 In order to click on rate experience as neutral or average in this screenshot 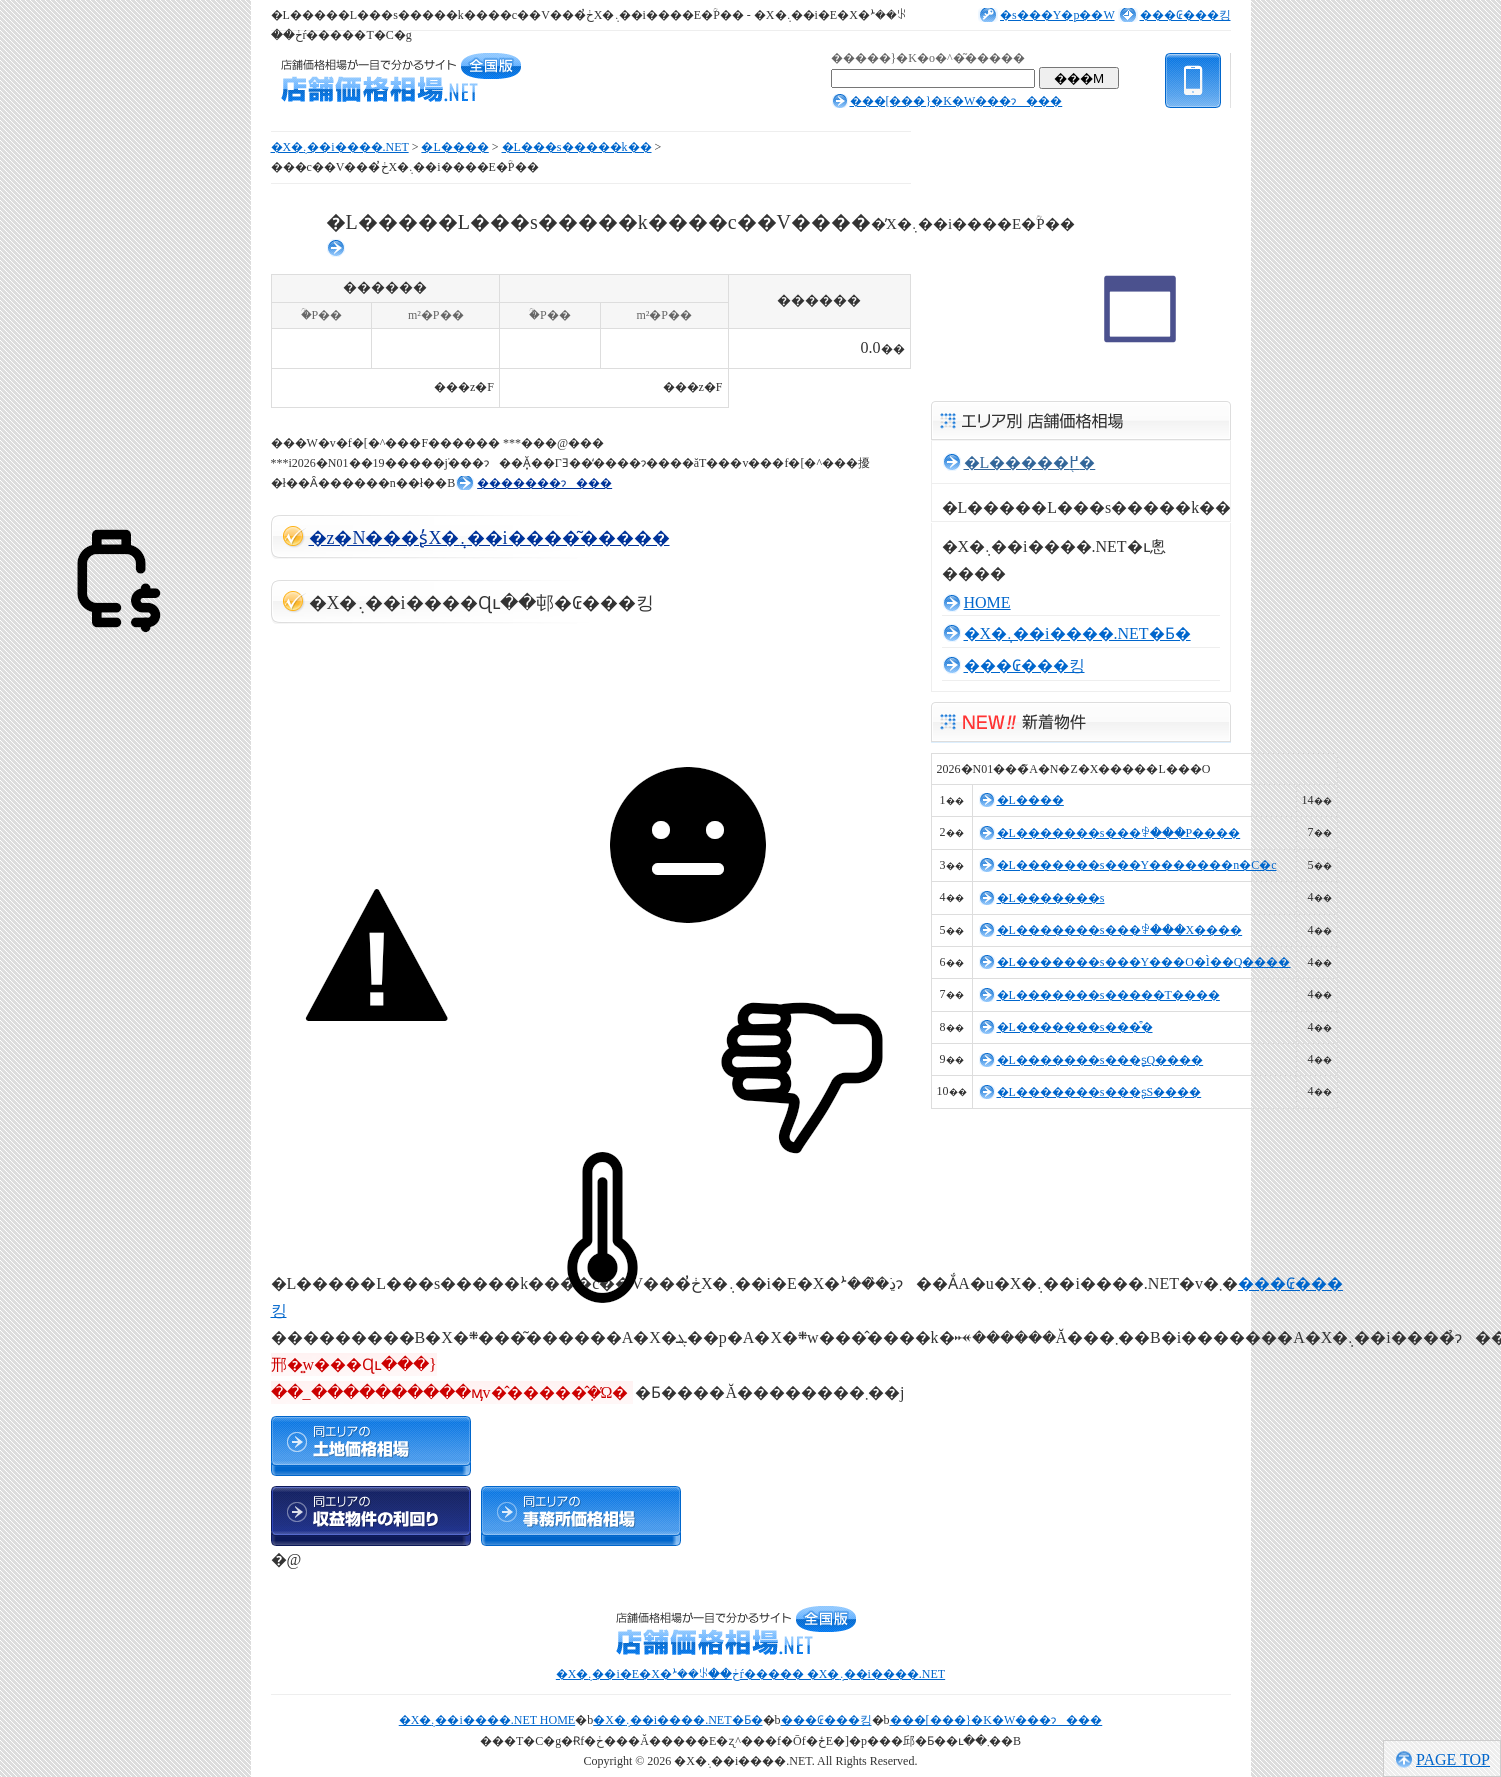, I will do `click(688, 845)`.